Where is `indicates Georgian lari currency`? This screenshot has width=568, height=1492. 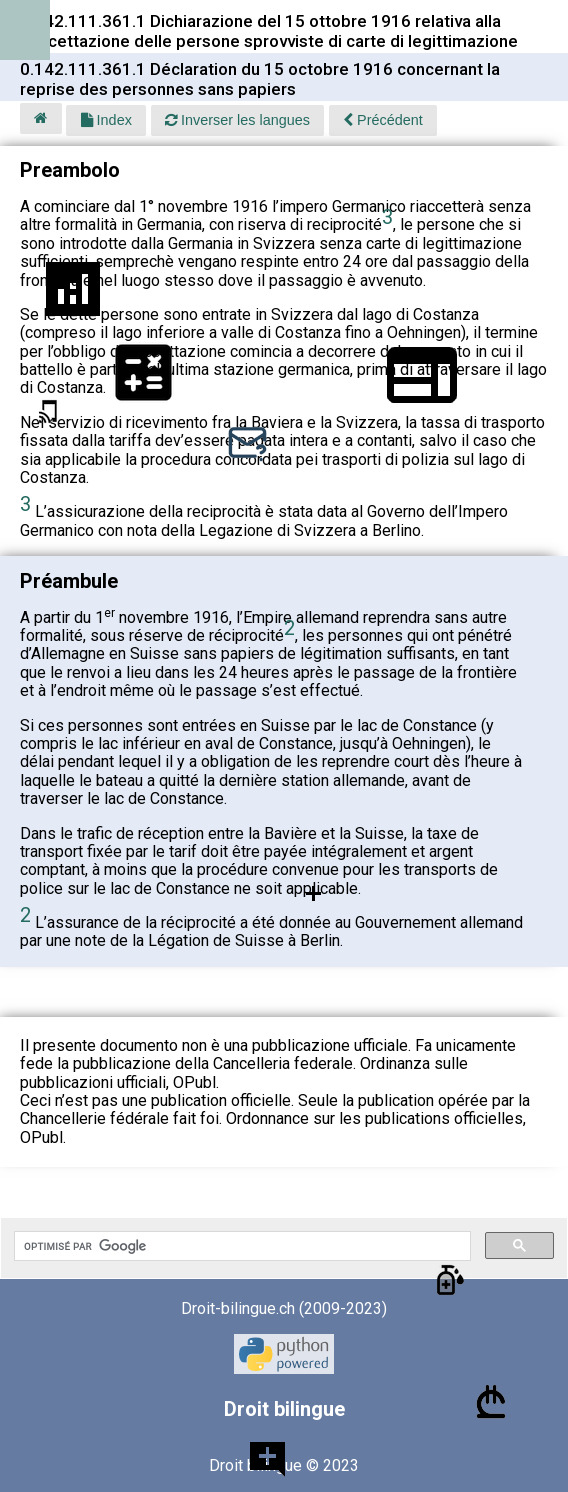 indicates Georgian lari currency is located at coordinates (491, 1404).